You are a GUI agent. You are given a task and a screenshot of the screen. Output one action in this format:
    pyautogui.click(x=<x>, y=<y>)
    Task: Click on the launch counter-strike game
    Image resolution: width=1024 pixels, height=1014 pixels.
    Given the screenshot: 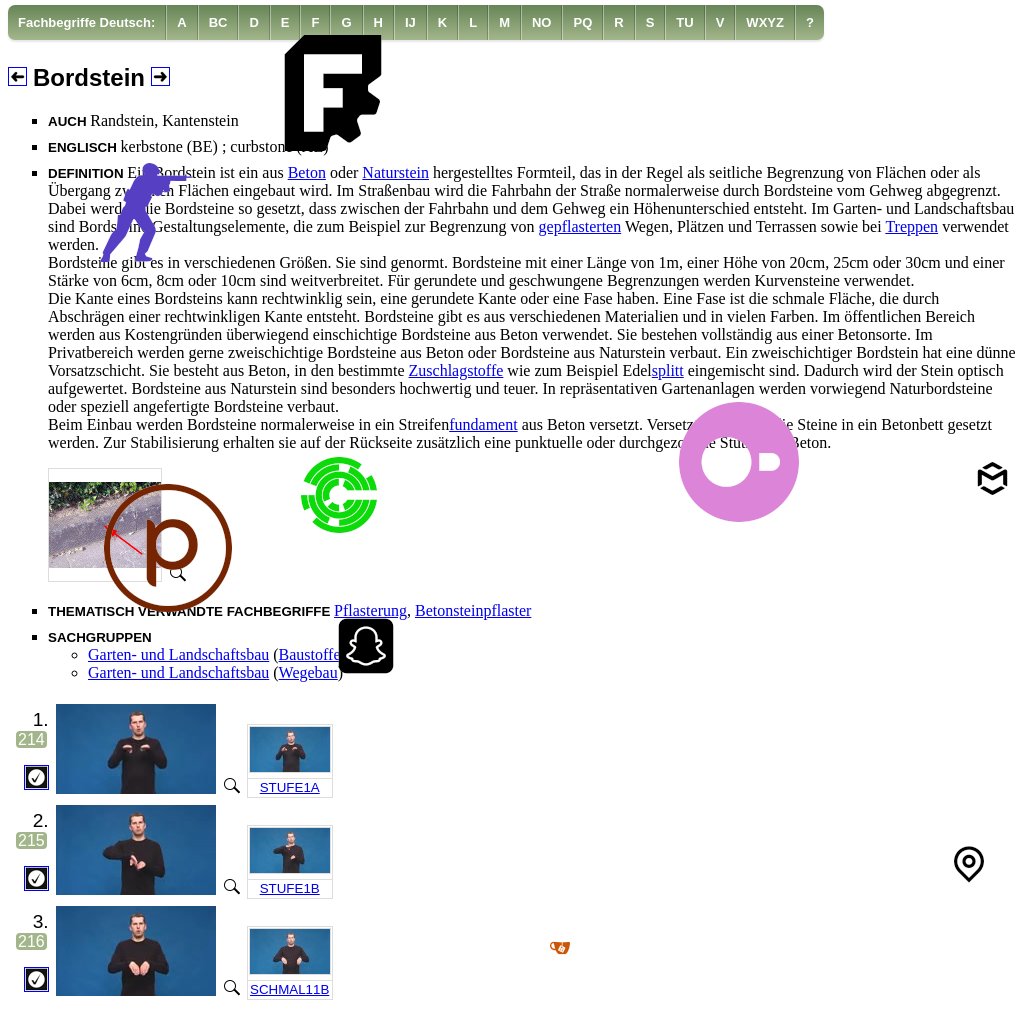 What is the action you would take?
    pyautogui.click(x=146, y=212)
    